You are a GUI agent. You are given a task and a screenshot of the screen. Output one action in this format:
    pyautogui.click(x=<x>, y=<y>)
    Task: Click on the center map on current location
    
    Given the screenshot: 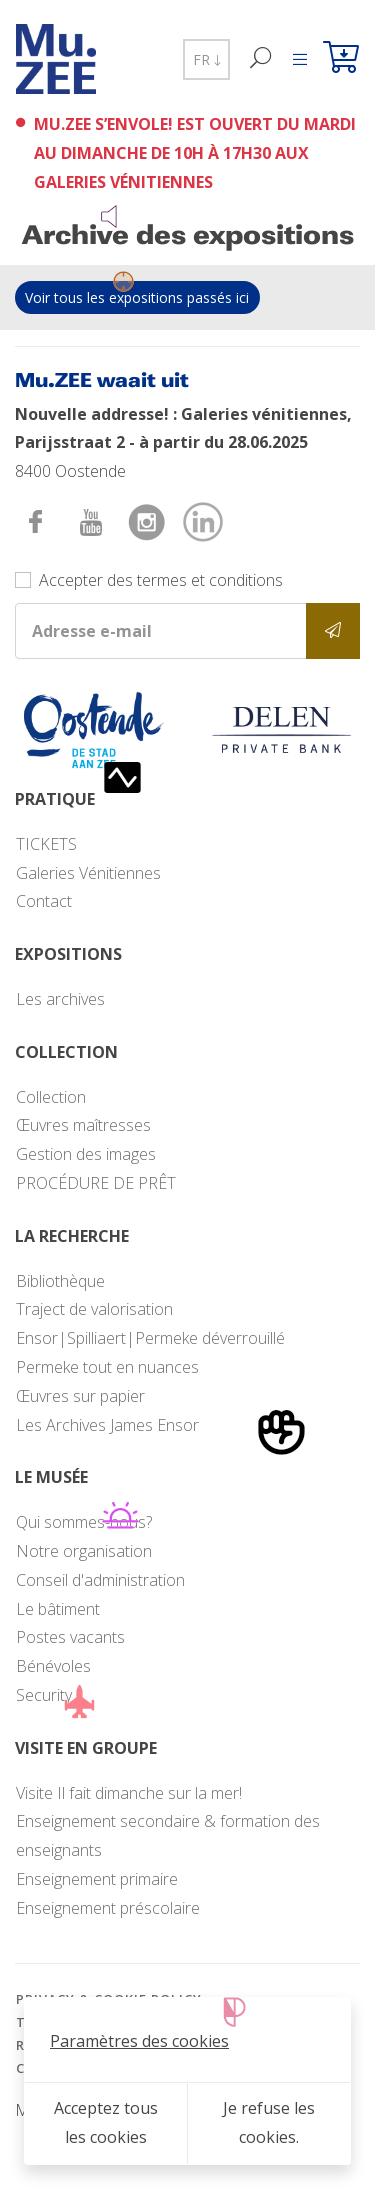 What is the action you would take?
    pyautogui.click(x=123, y=281)
    